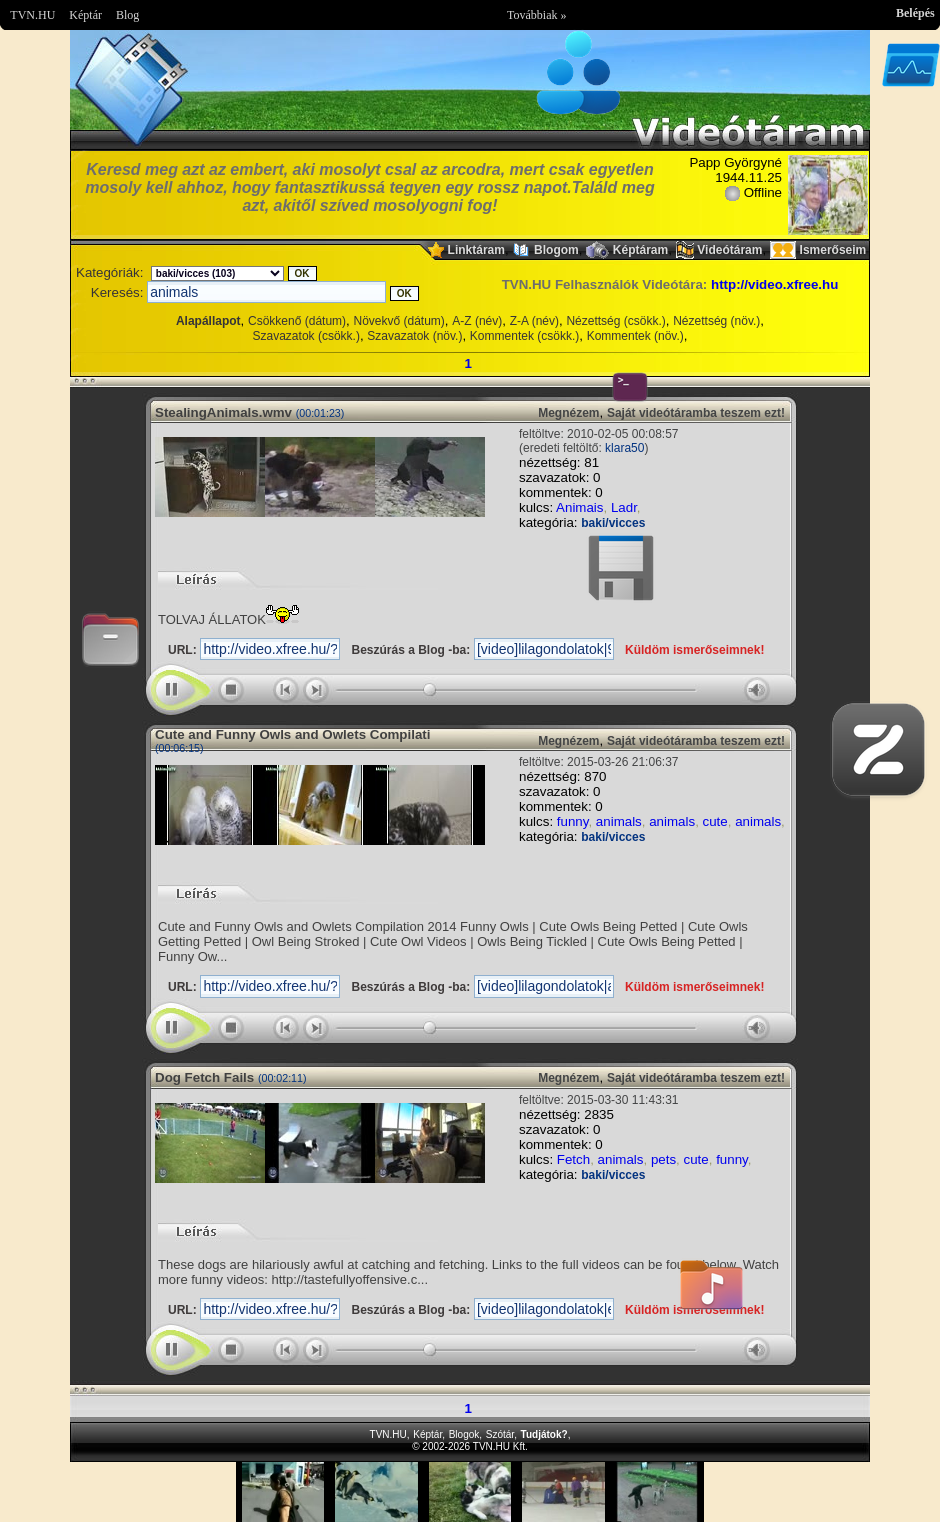 This screenshot has height=1522, width=940. I want to click on open terminal application, so click(630, 387).